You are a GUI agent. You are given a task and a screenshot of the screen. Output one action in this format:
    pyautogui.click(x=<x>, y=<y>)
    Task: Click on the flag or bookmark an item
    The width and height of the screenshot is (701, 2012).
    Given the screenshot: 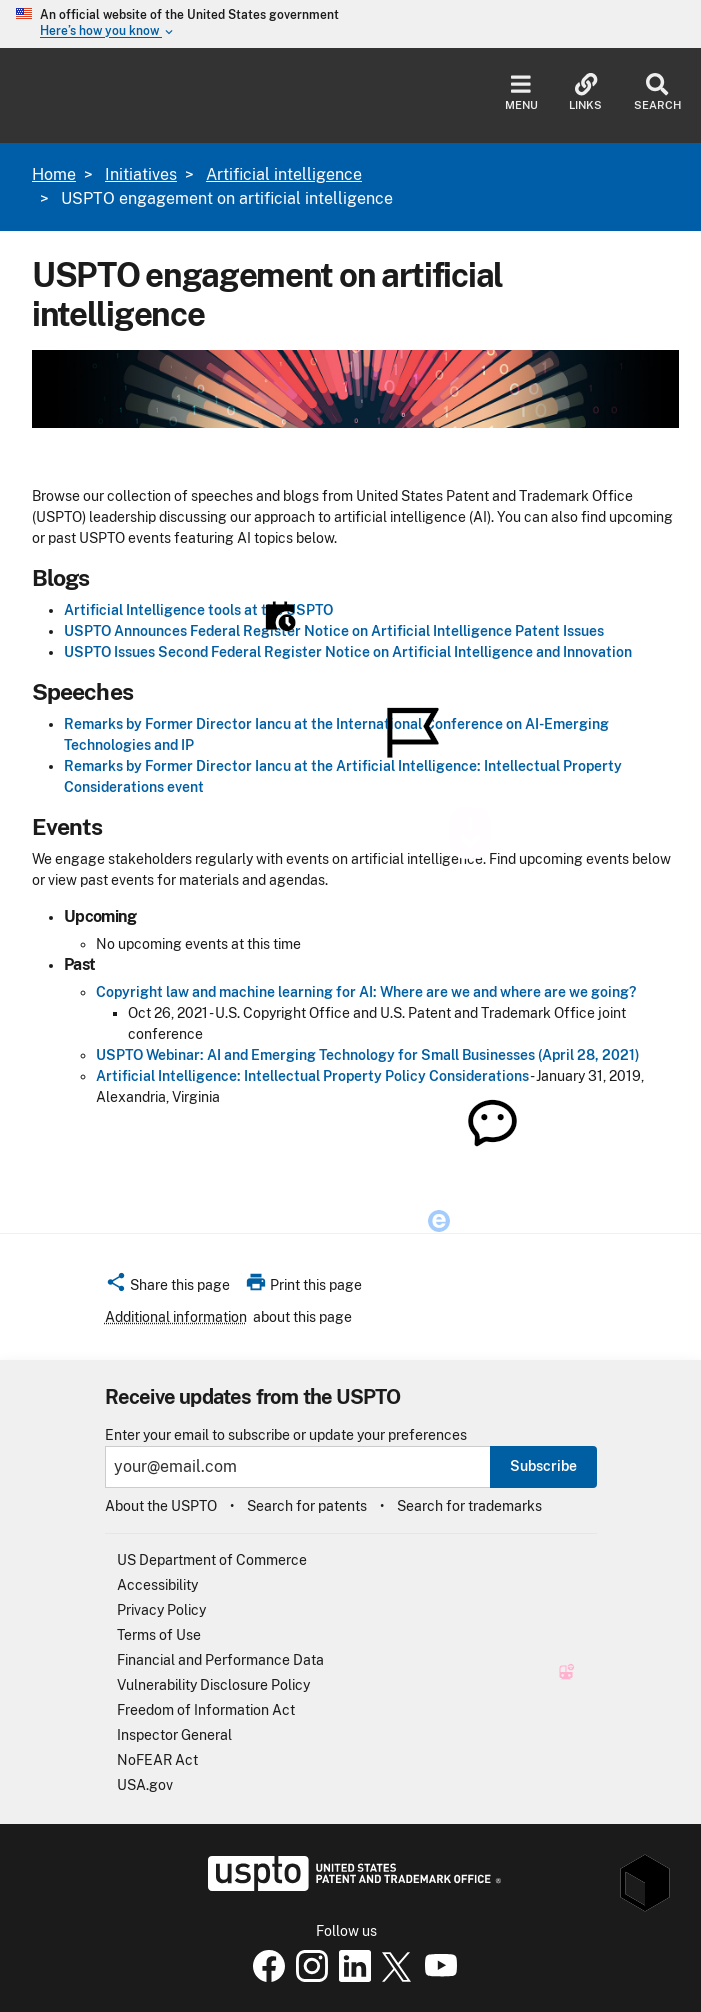 What is the action you would take?
    pyautogui.click(x=413, y=731)
    